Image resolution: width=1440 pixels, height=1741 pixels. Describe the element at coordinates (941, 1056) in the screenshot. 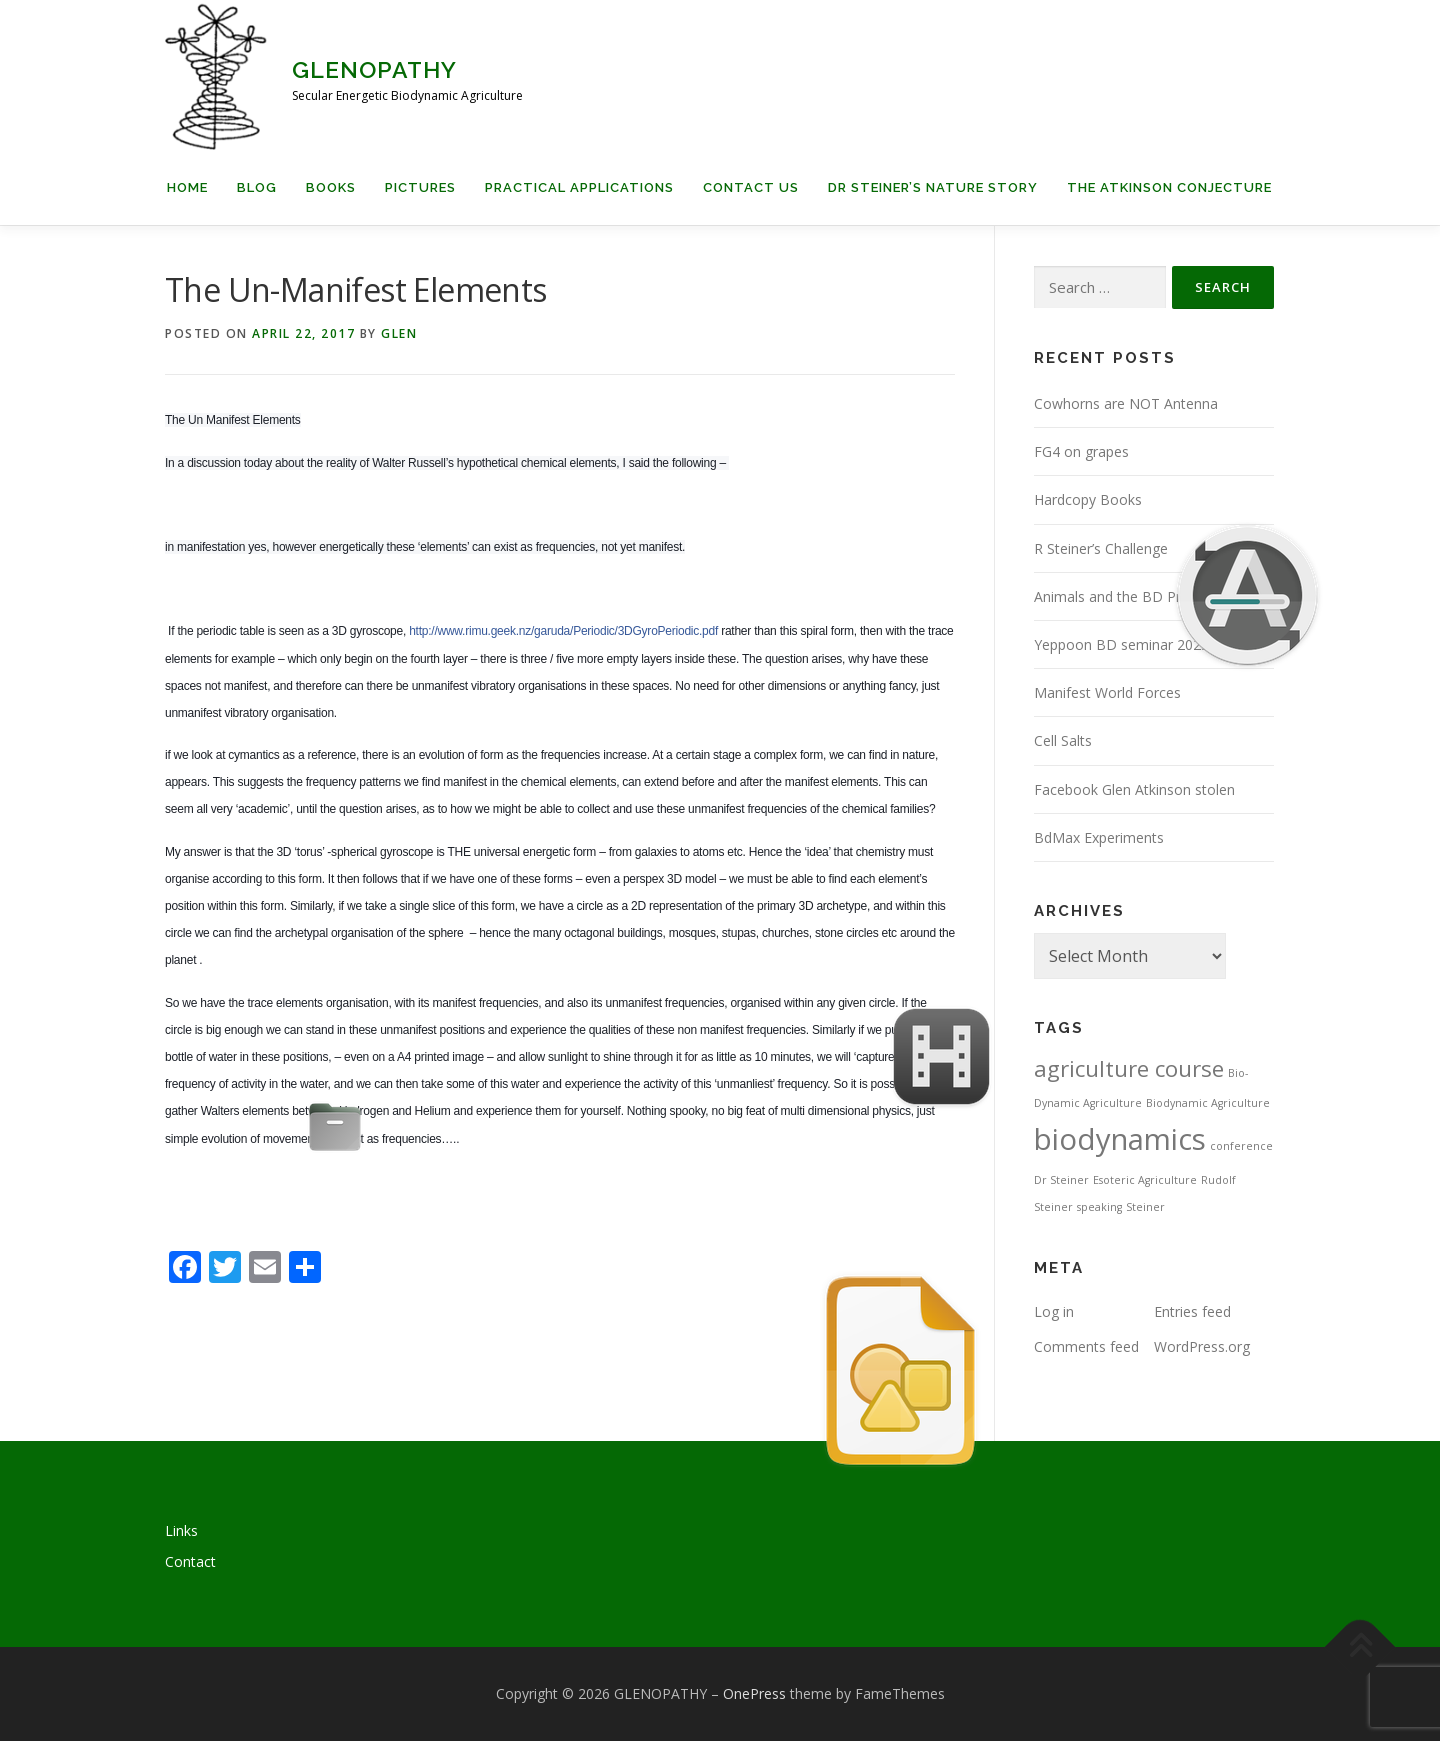

I see `open haruna media player` at that location.